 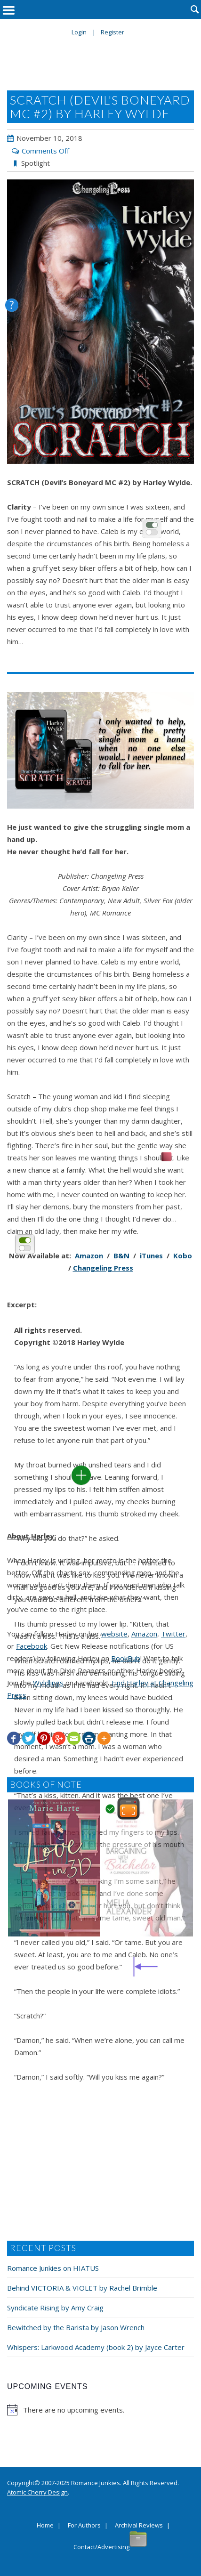 What do you see at coordinates (129, 1808) in the screenshot?
I see `open peek app for quick file previews` at bounding box center [129, 1808].